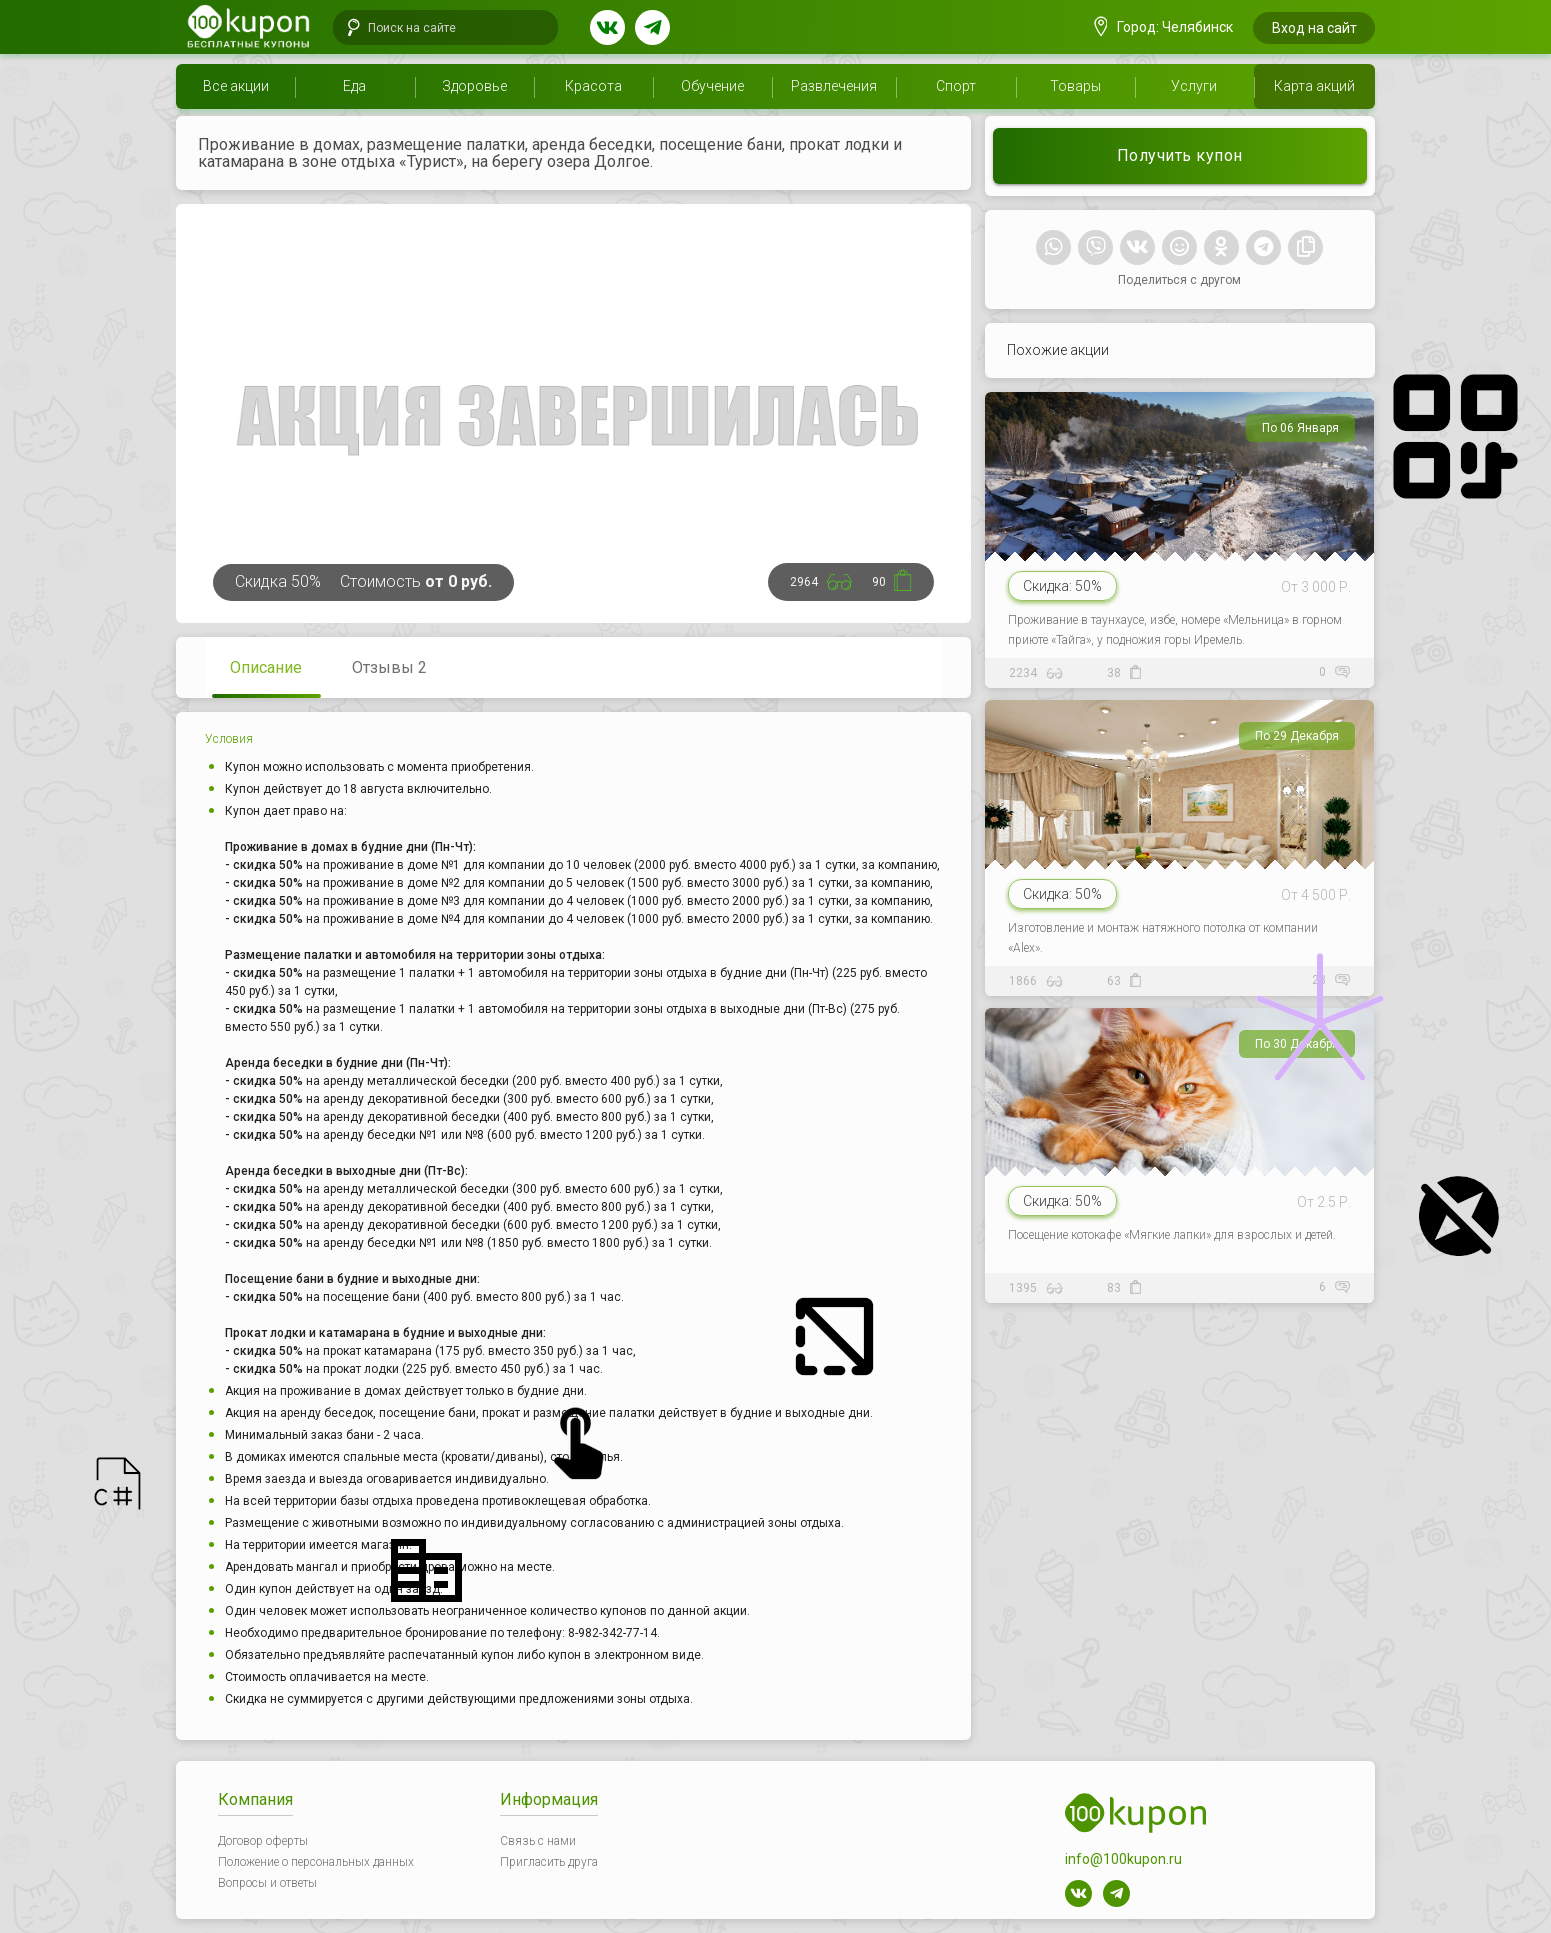 Image resolution: width=1551 pixels, height=1933 pixels. What do you see at coordinates (1455, 436) in the screenshot?
I see `scan a qr code` at bounding box center [1455, 436].